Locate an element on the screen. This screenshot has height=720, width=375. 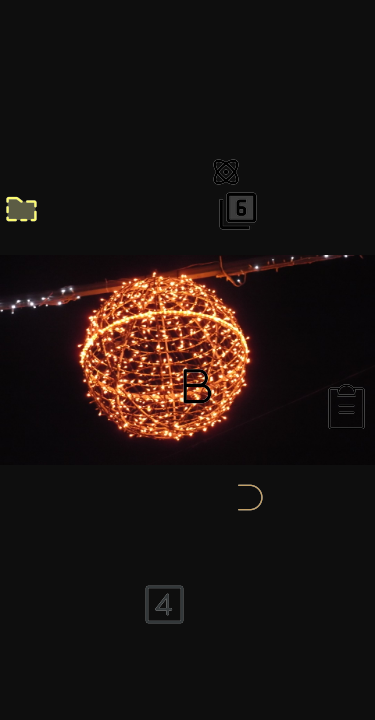
view clipboard contents is located at coordinates (346, 407).